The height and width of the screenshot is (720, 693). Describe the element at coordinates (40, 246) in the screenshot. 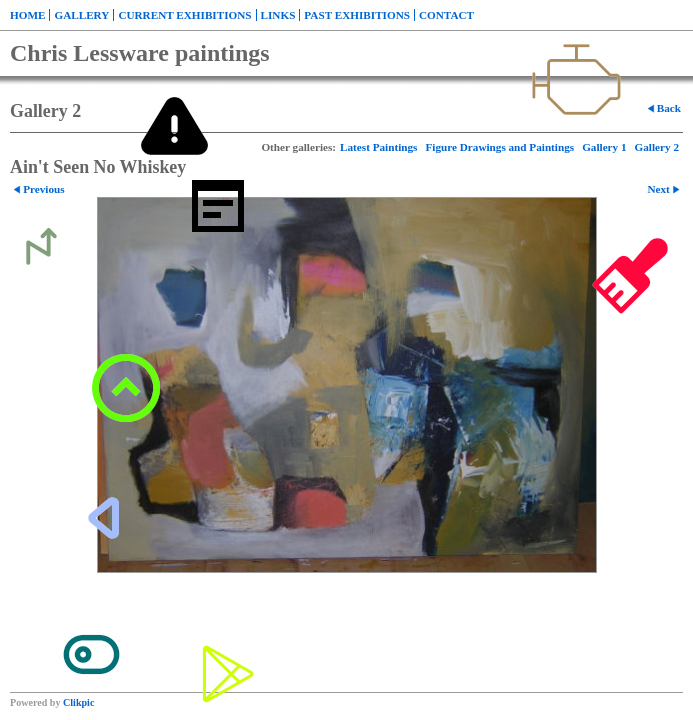

I see `indicates an indirect or alternate route` at that location.